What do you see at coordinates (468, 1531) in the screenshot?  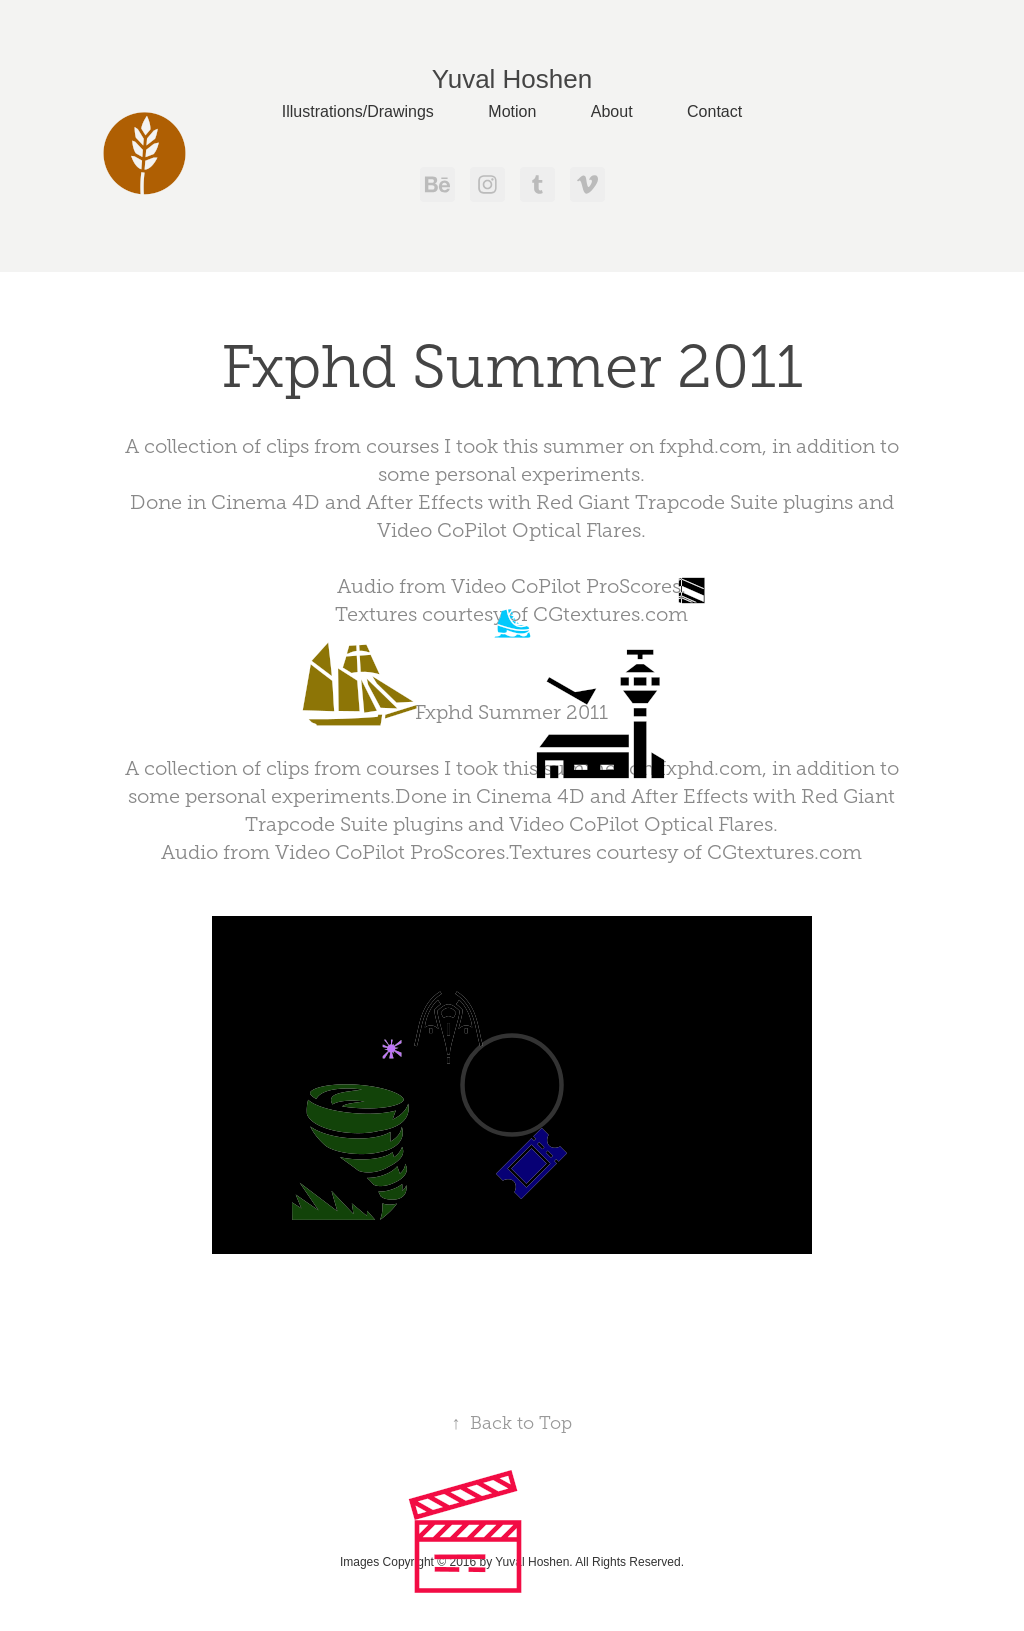 I see `access video or movie content` at bounding box center [468, 1531].